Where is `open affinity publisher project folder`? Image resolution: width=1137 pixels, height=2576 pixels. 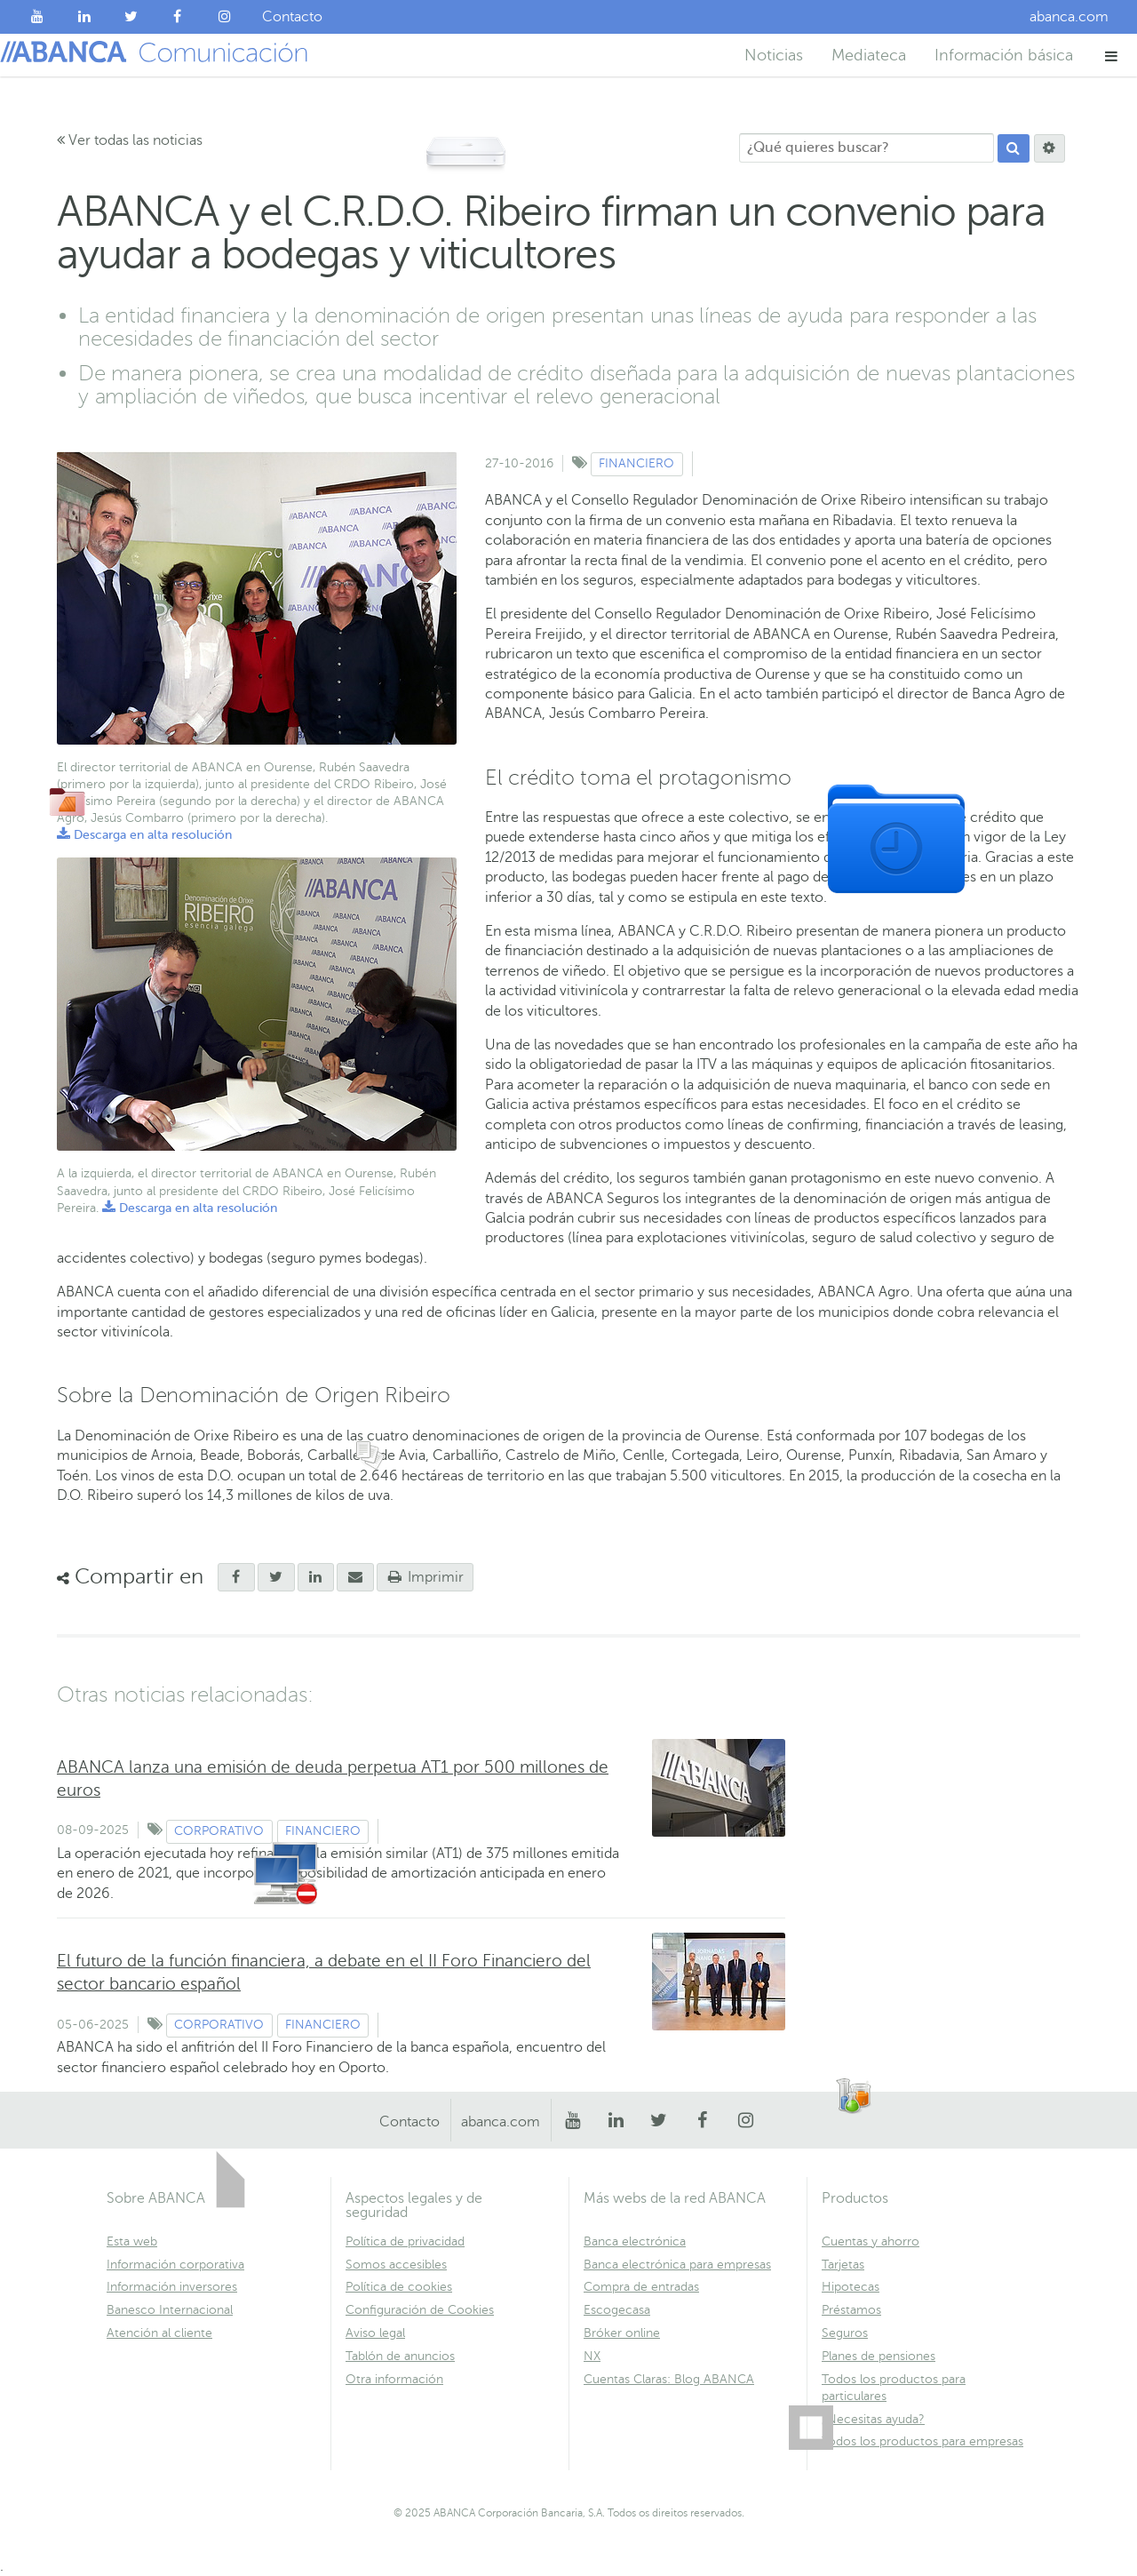
open affinity publisher project folder is located at coordinates (67, 802).